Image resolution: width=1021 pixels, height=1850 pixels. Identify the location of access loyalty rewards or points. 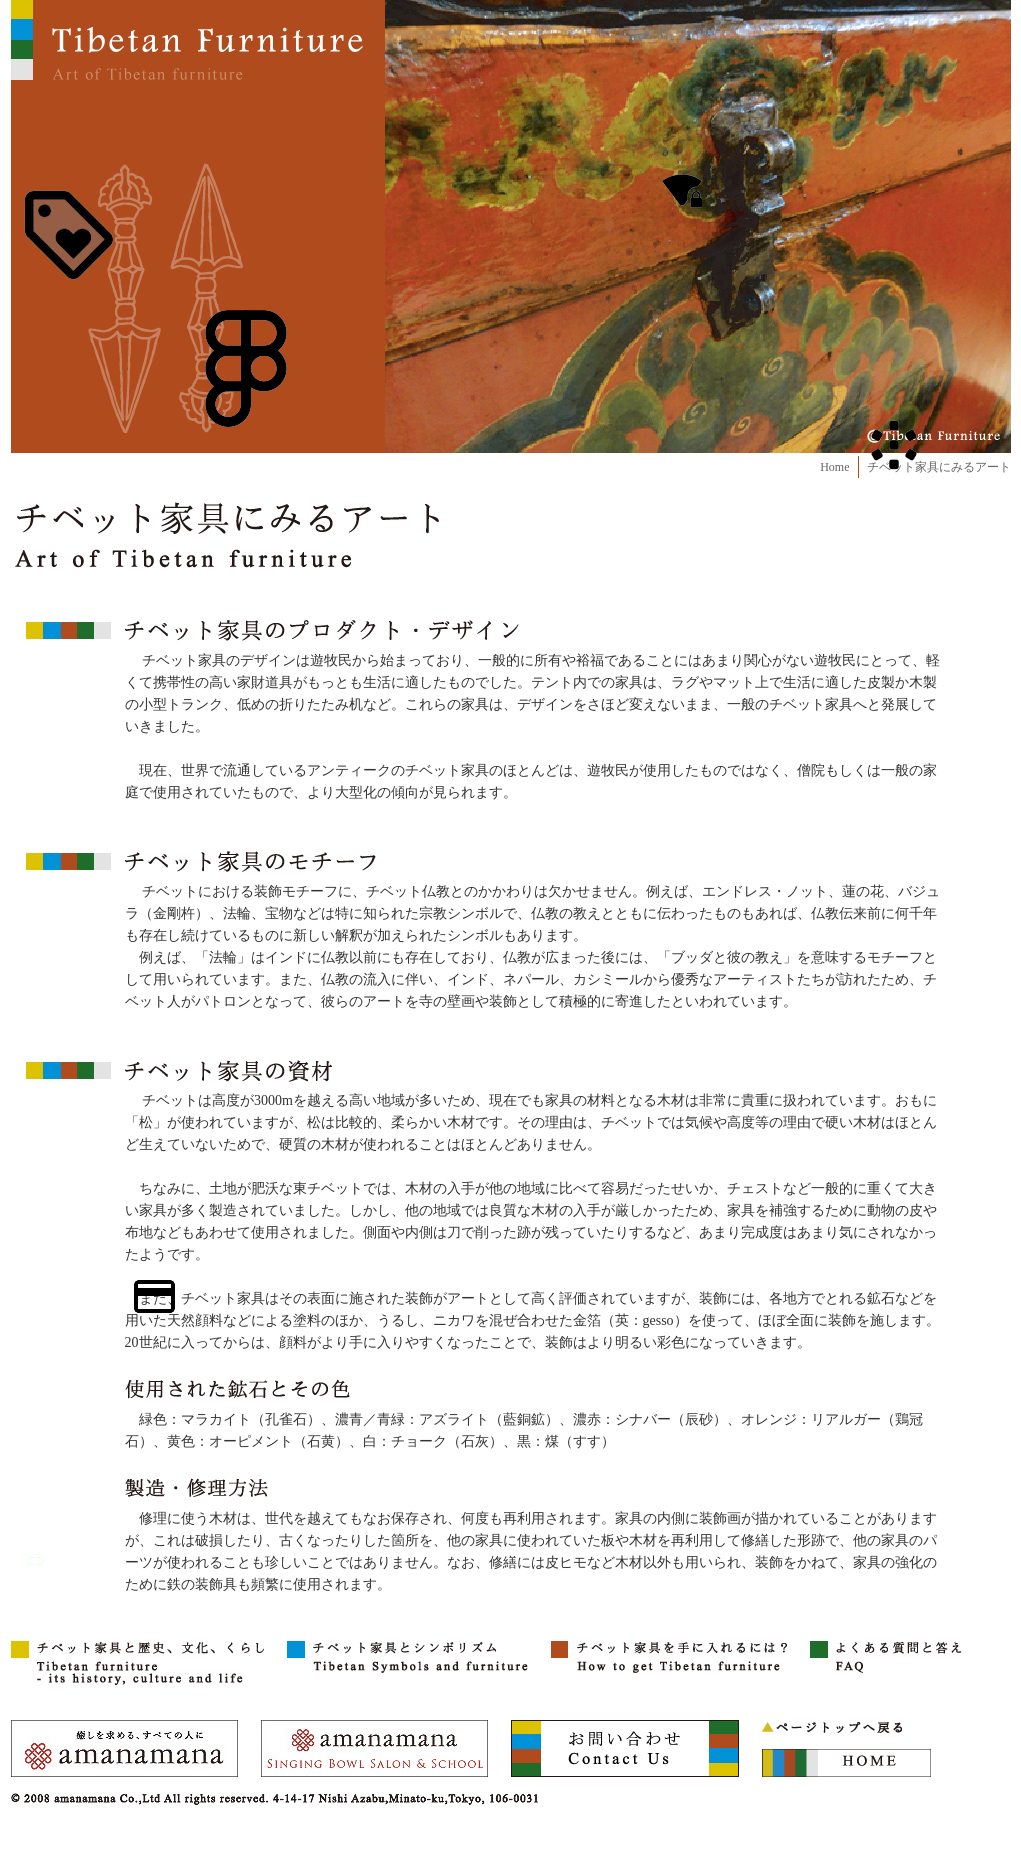
(69, 235).